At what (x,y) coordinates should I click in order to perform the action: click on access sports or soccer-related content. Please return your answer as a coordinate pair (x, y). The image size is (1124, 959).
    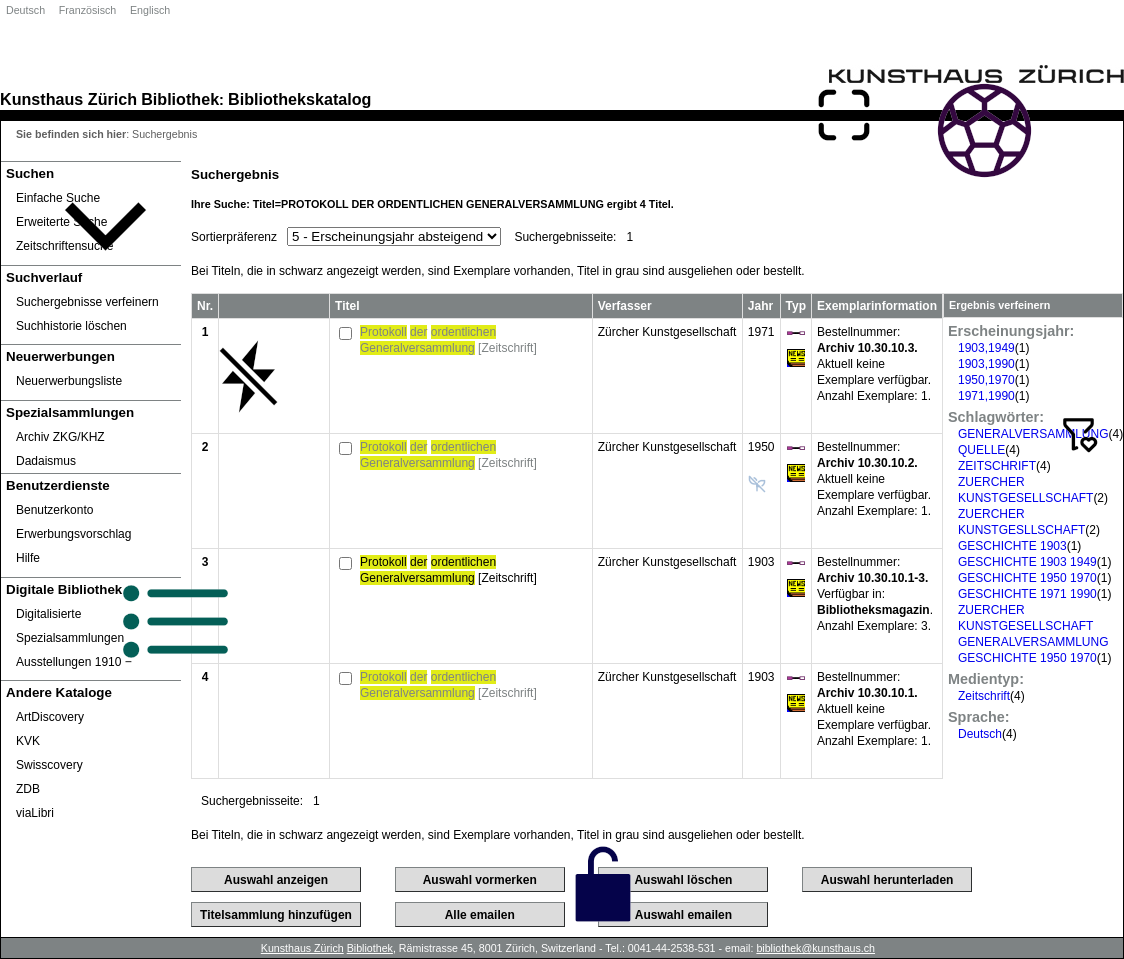
    Looking at the image, I should click on (984, 130).